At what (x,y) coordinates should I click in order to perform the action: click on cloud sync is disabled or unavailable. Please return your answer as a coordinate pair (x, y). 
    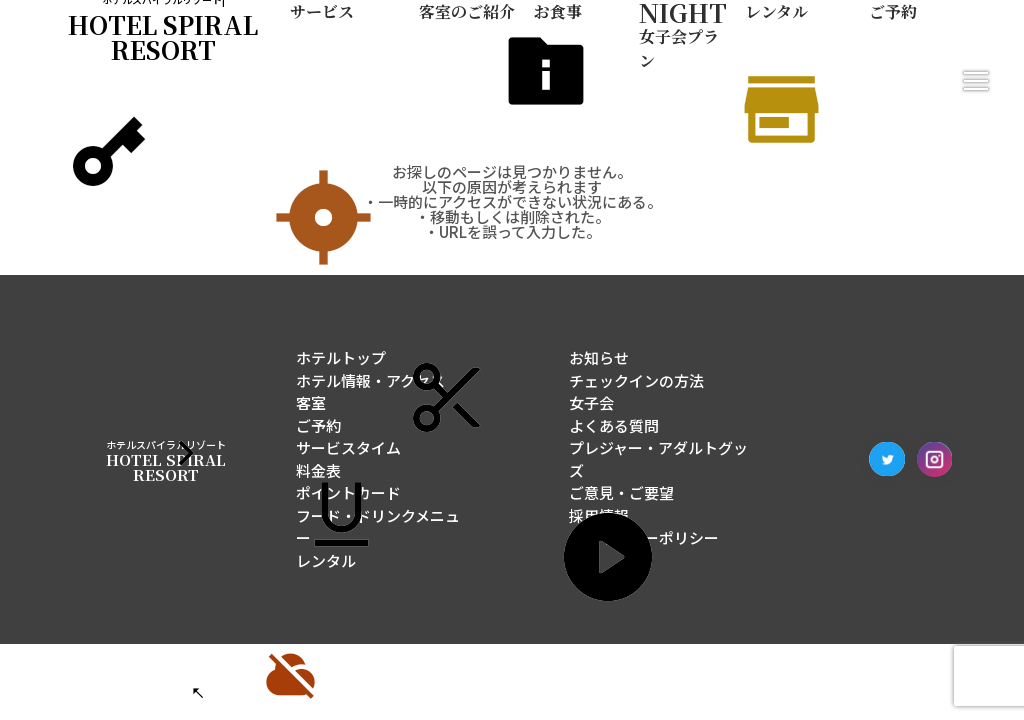
    Looking at the image, I should click on (290, 675).